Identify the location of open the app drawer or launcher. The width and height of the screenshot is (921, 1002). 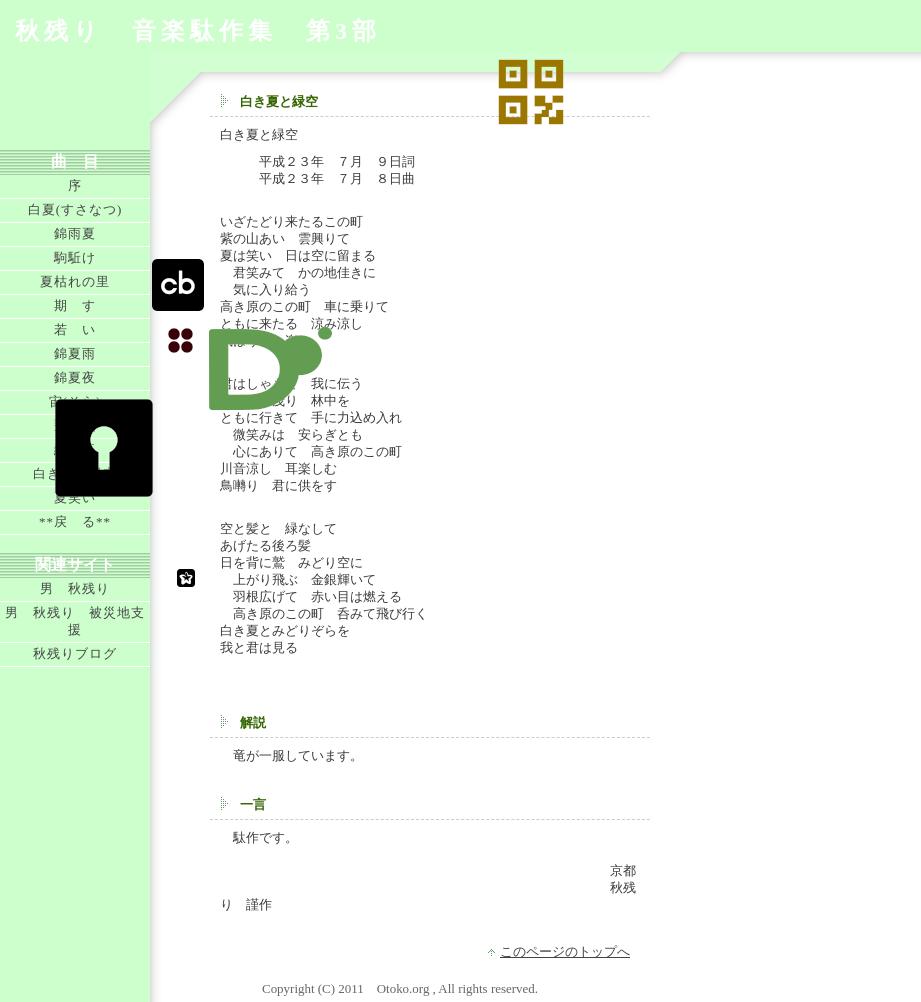
(180, 340).